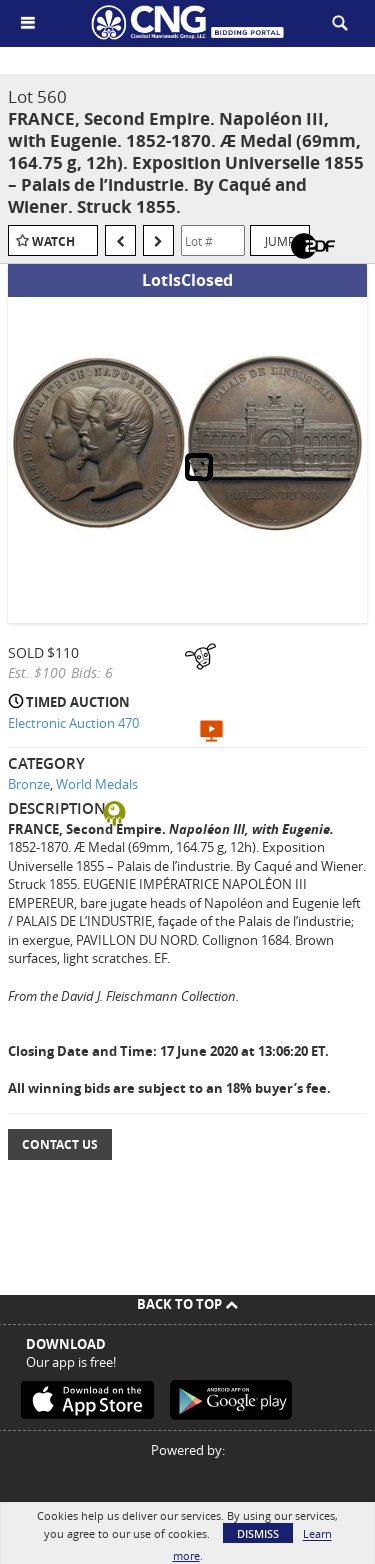  I want to click on start a presentation slideshow, so click(211, 730).